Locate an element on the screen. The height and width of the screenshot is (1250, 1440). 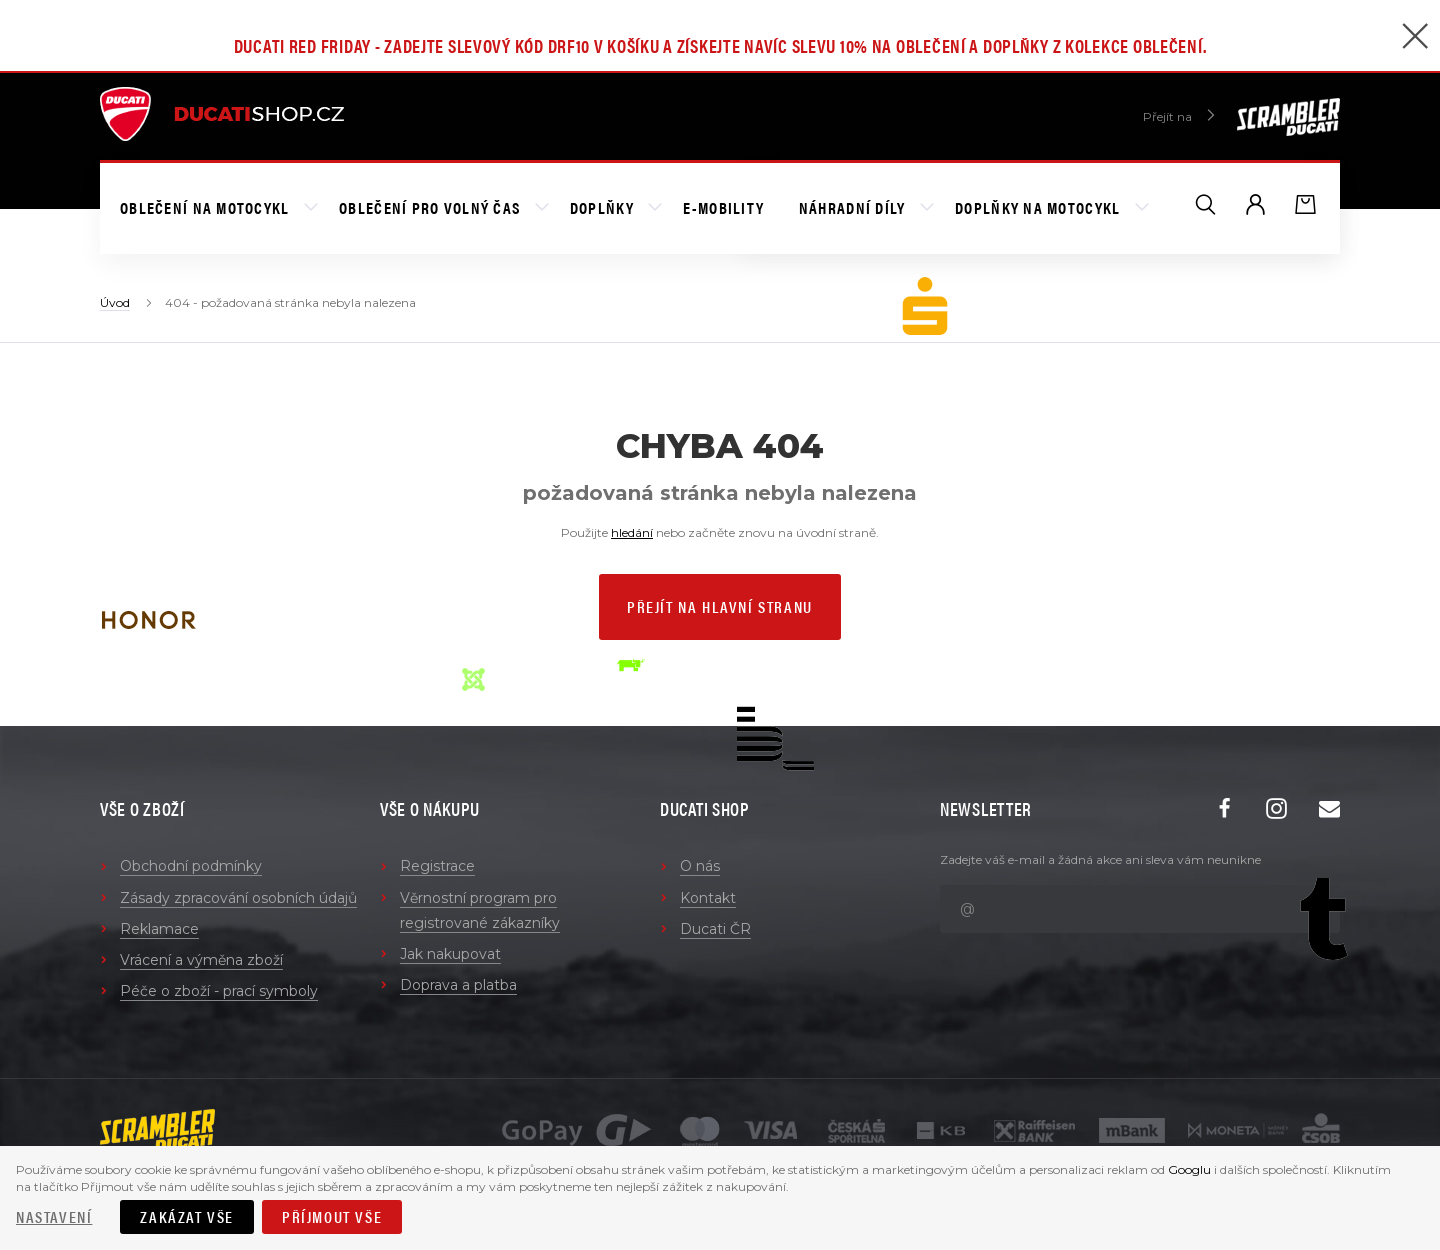
Joomla content management system logo is located at coordinates (473, 679).